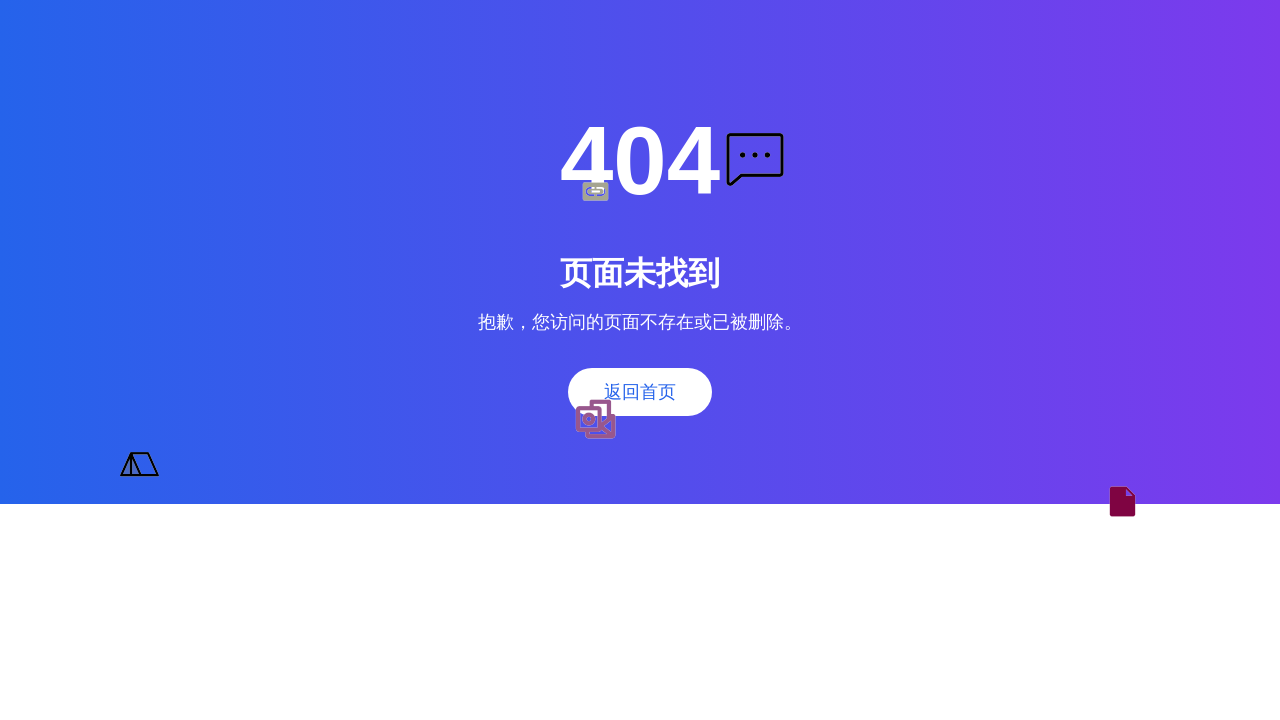 This screenshot has width=1280, height=720. What do you see at coordinates (755, 155) in the screenshot?
I see `open chat or messaging` at bounding box center [755, 155].